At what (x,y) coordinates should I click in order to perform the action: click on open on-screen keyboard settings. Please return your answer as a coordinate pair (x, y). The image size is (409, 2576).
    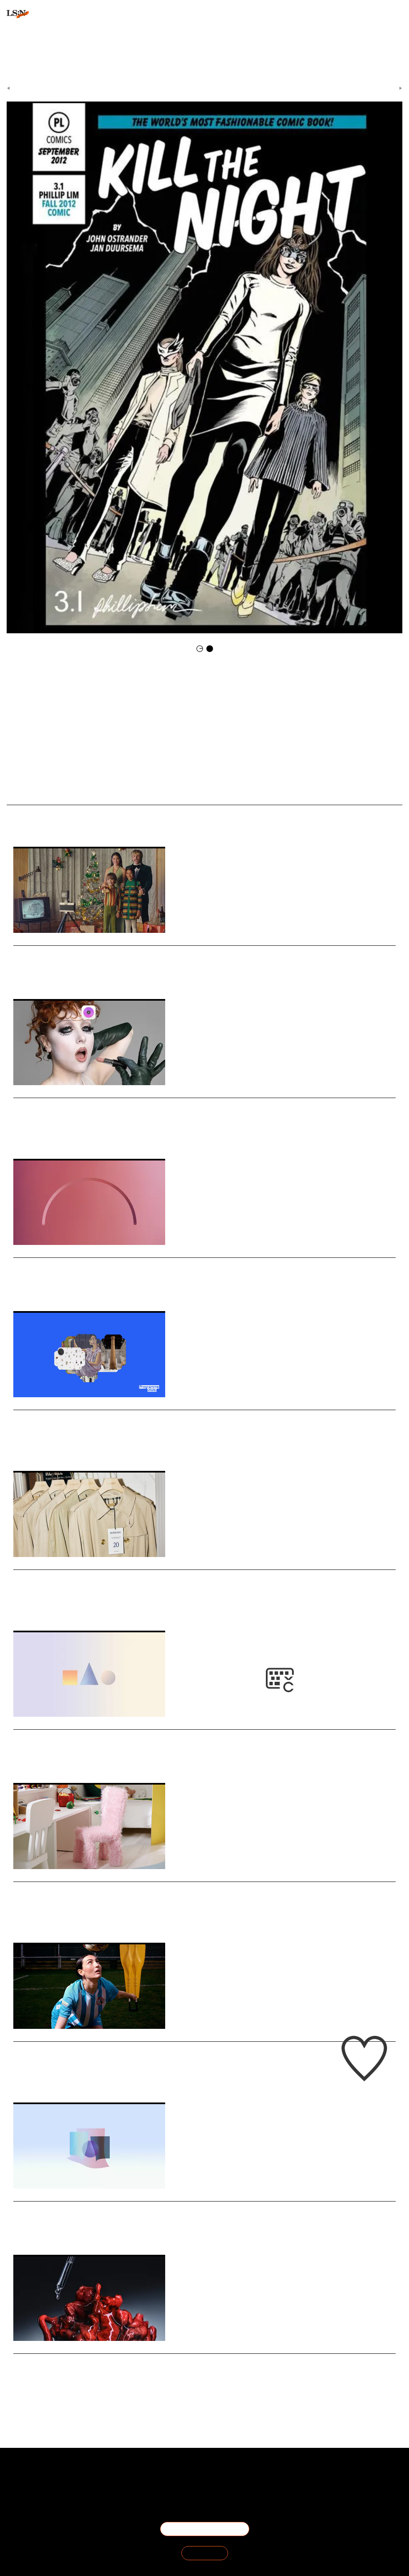
    Looking at the image, I should click on (280, 1678).